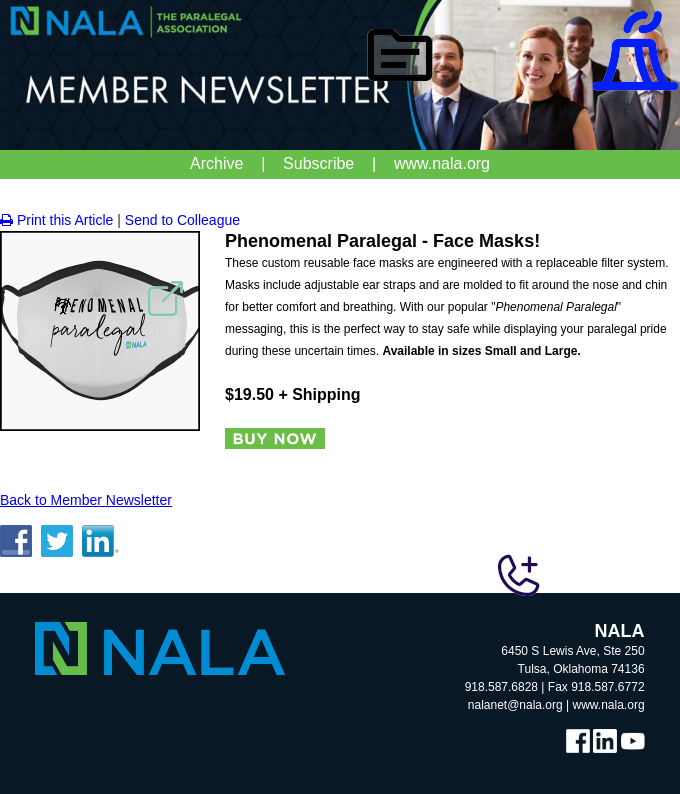  What do you see at coordinates (63, 307) in the screenshot?
I see `access antenna or broadcast settings` at bounding box center [63, 307].